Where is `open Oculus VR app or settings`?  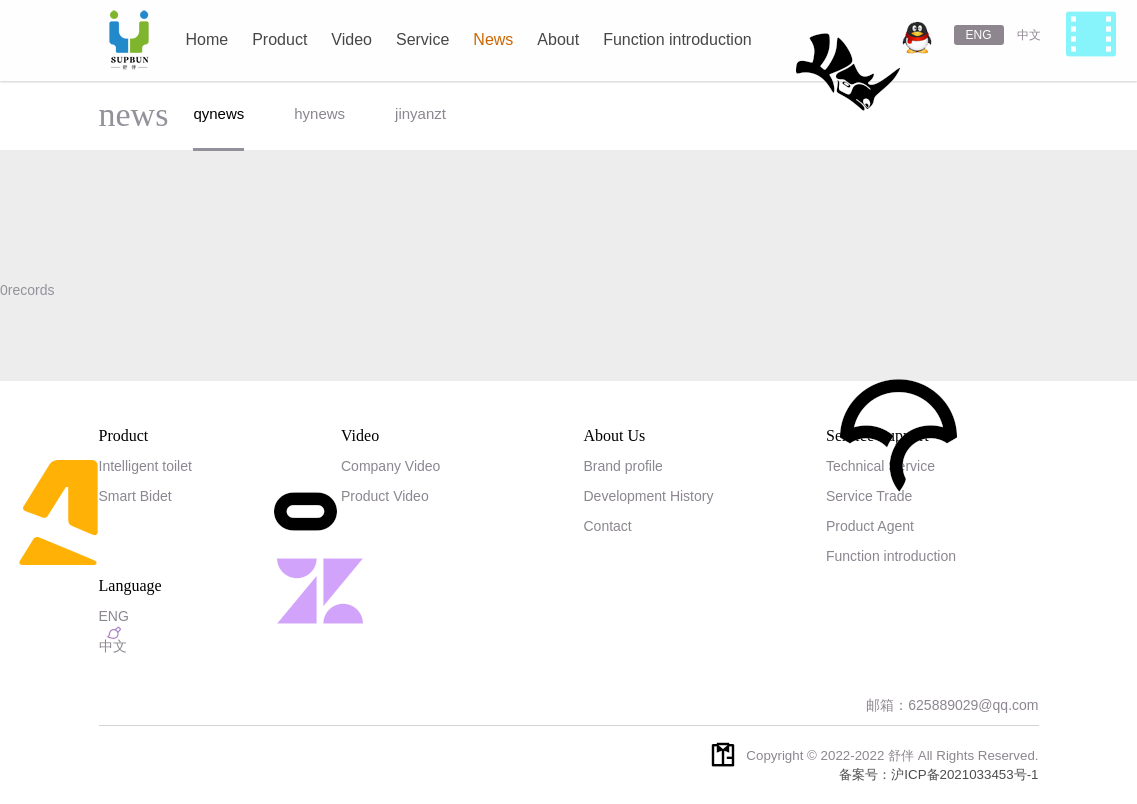 open Oculus VR app or settings is located at coordinates (305, 511).